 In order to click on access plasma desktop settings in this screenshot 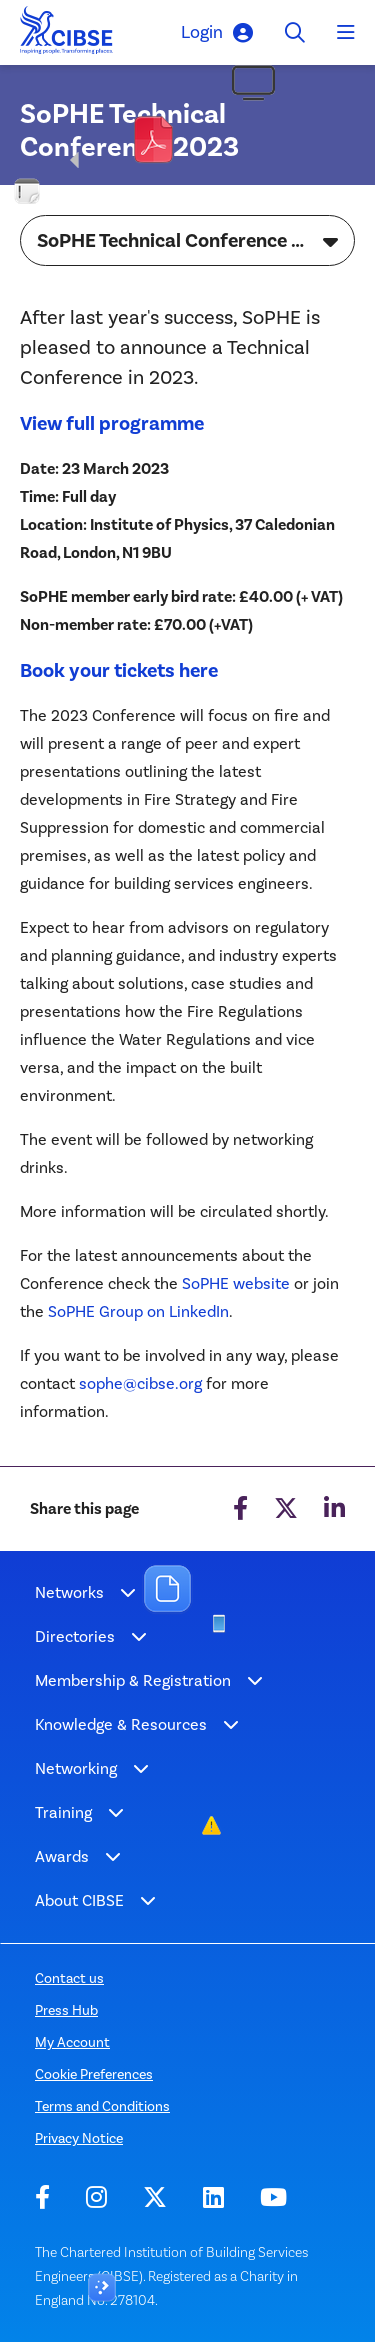, I will do `click(102, 2288)`.